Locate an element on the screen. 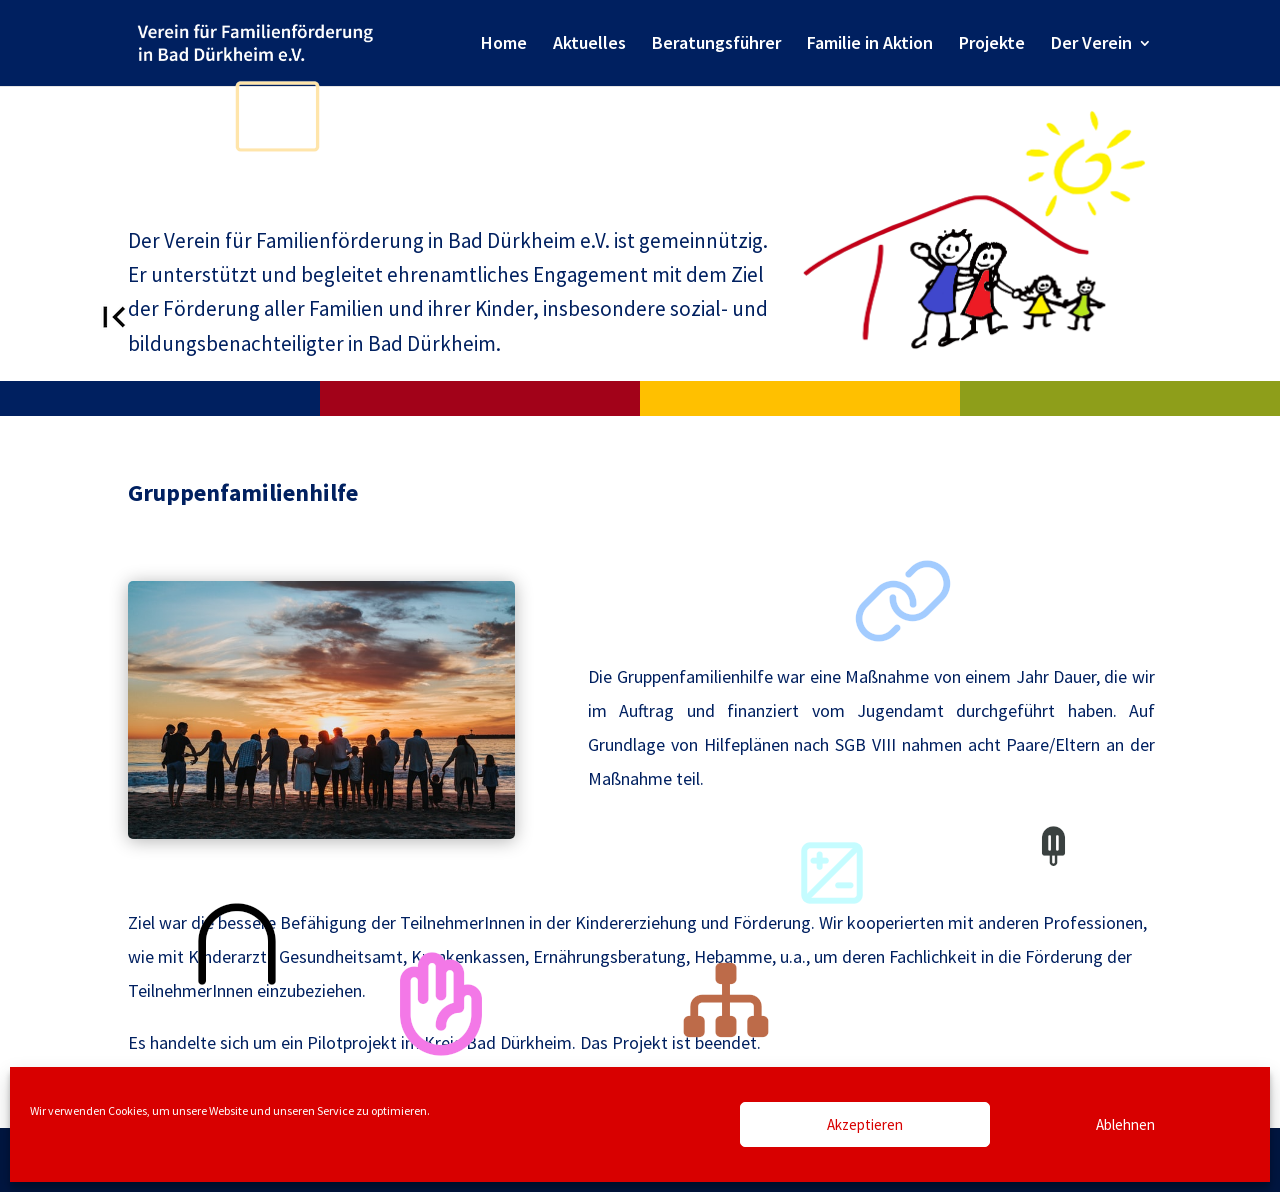  go to first page is located at coordinates (114, 317).